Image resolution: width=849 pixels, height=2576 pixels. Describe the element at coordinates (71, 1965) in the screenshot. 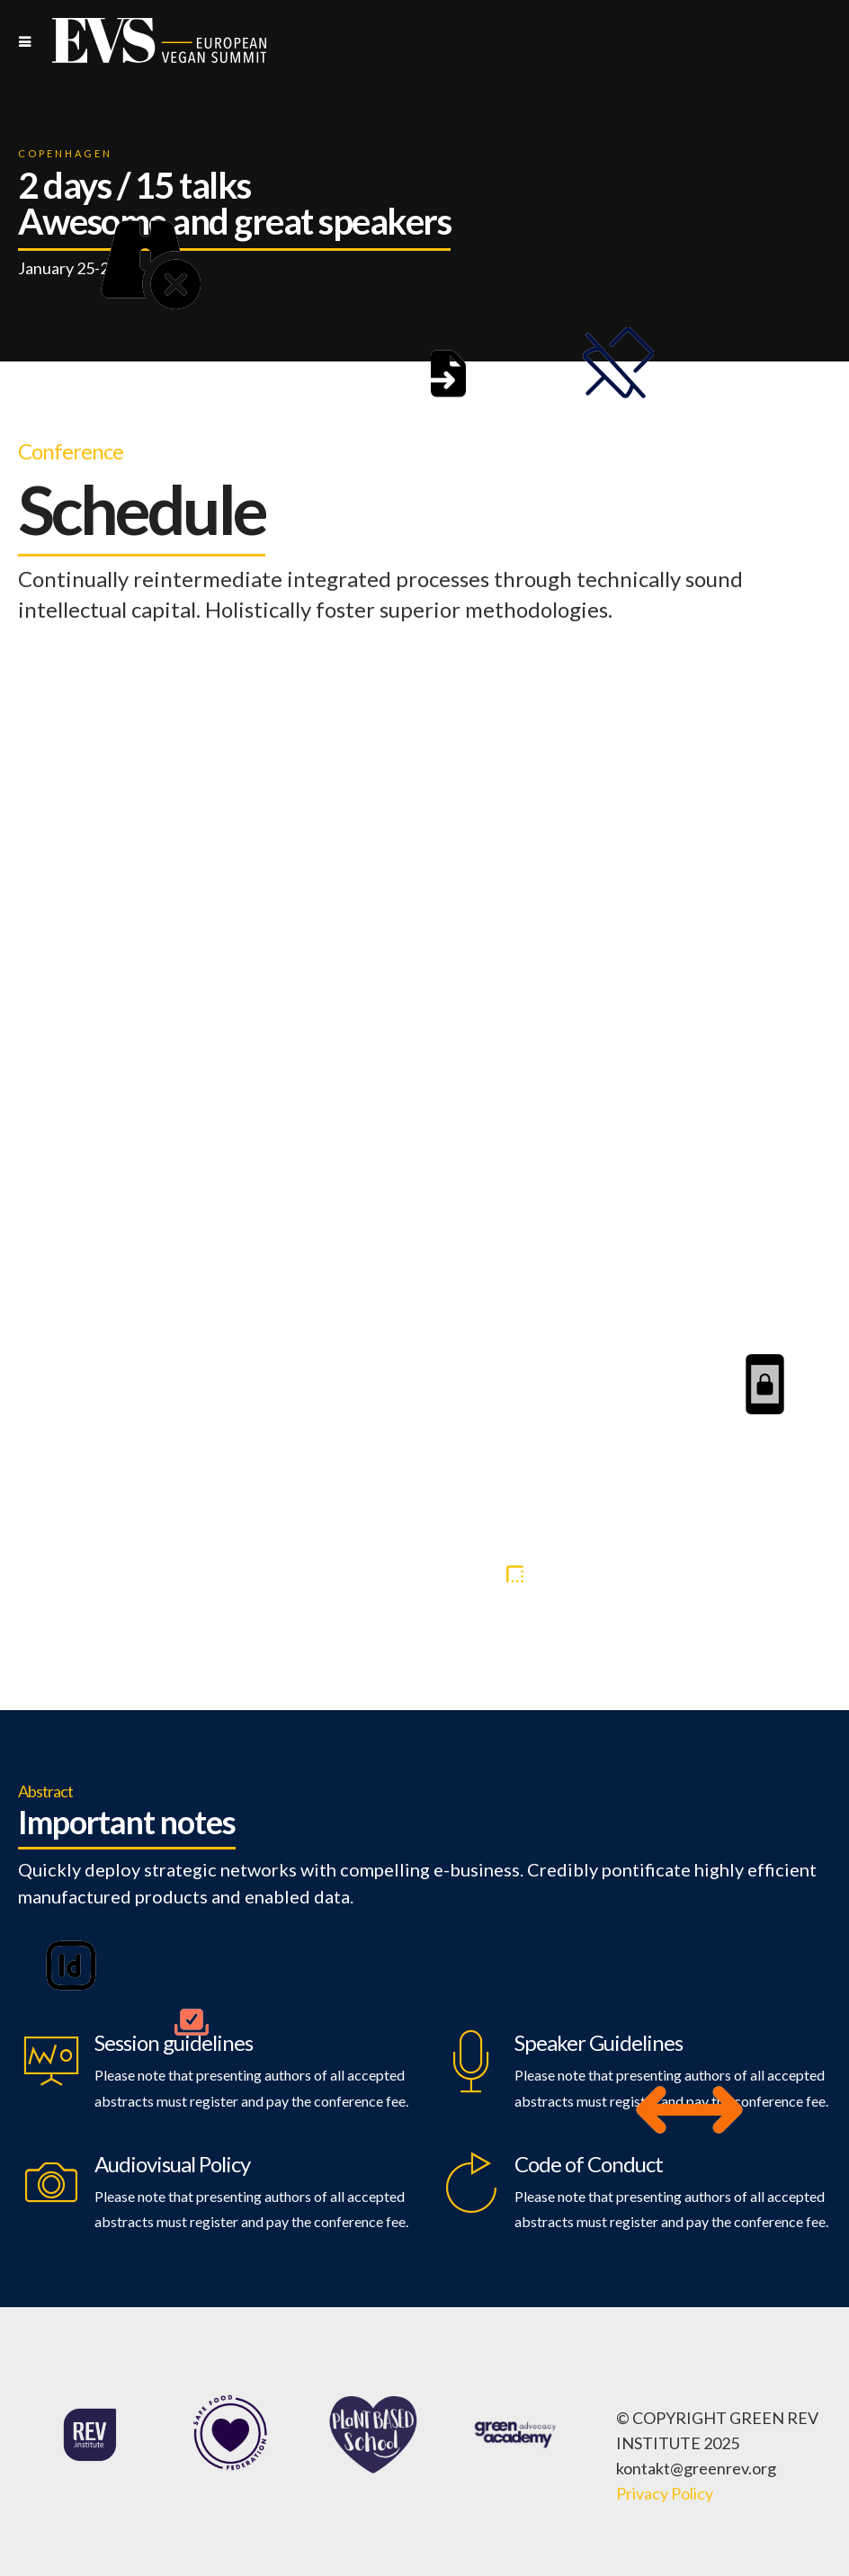

I see `open Adobe InDesign` at that location.